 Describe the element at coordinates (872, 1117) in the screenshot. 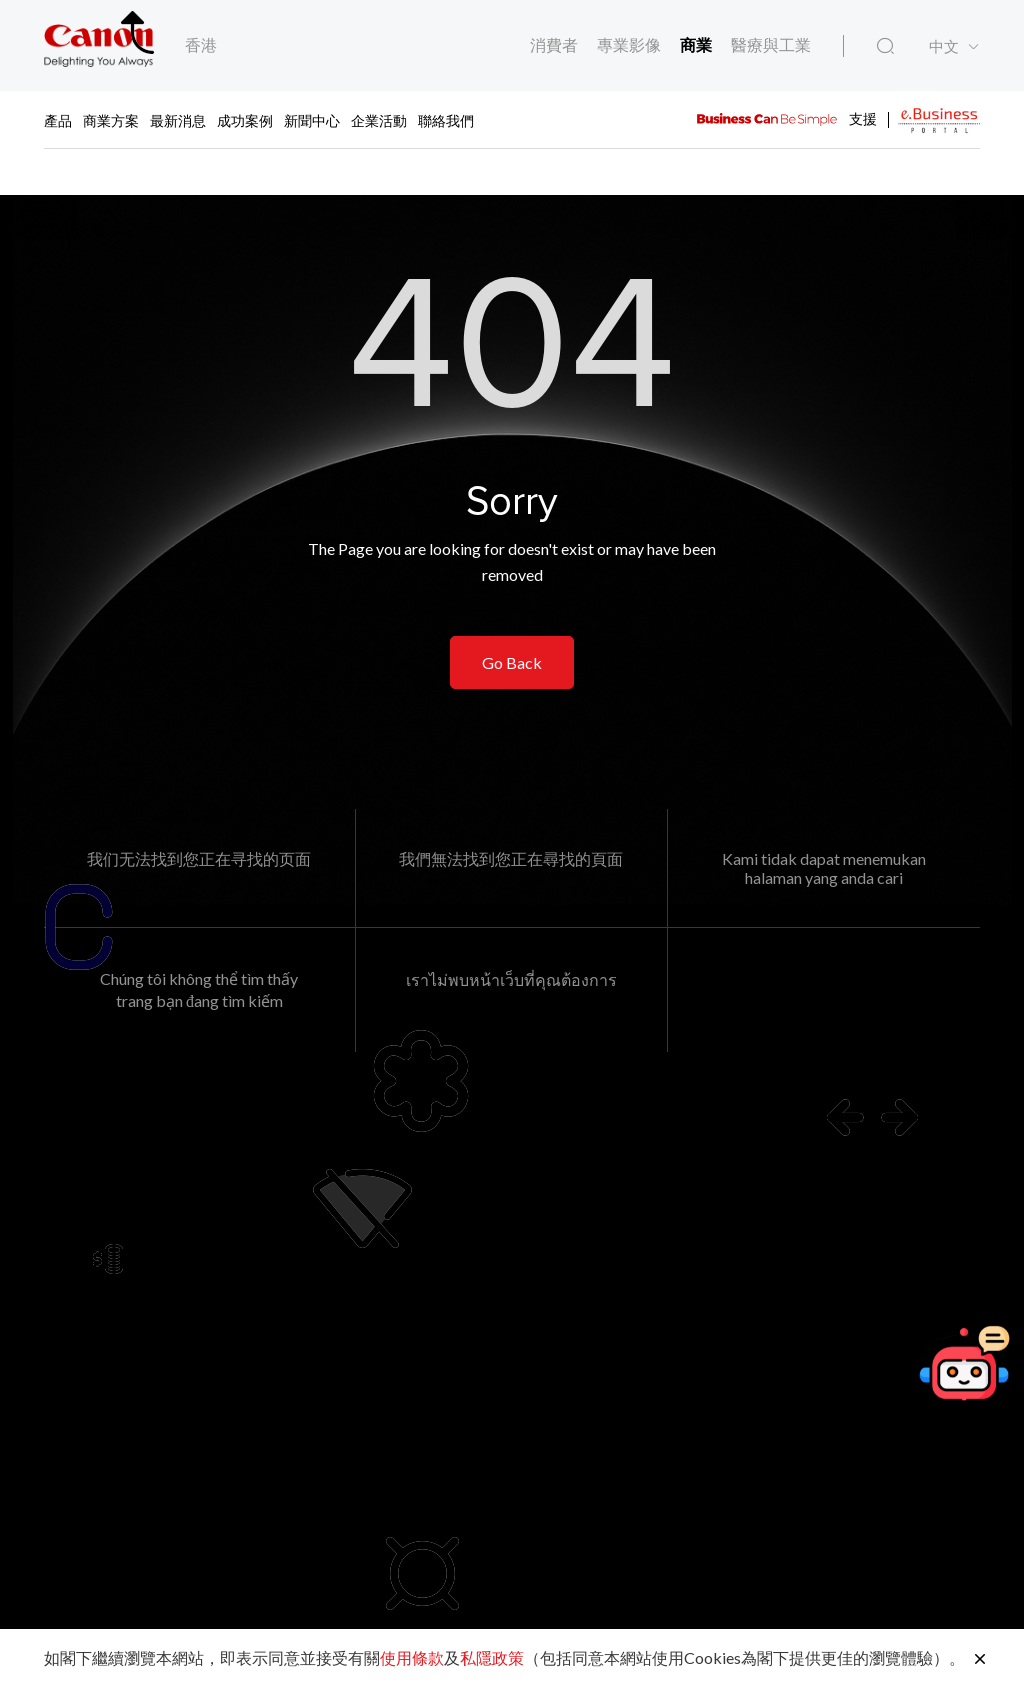

I see `adjust horizontal position or spacing` at that location.